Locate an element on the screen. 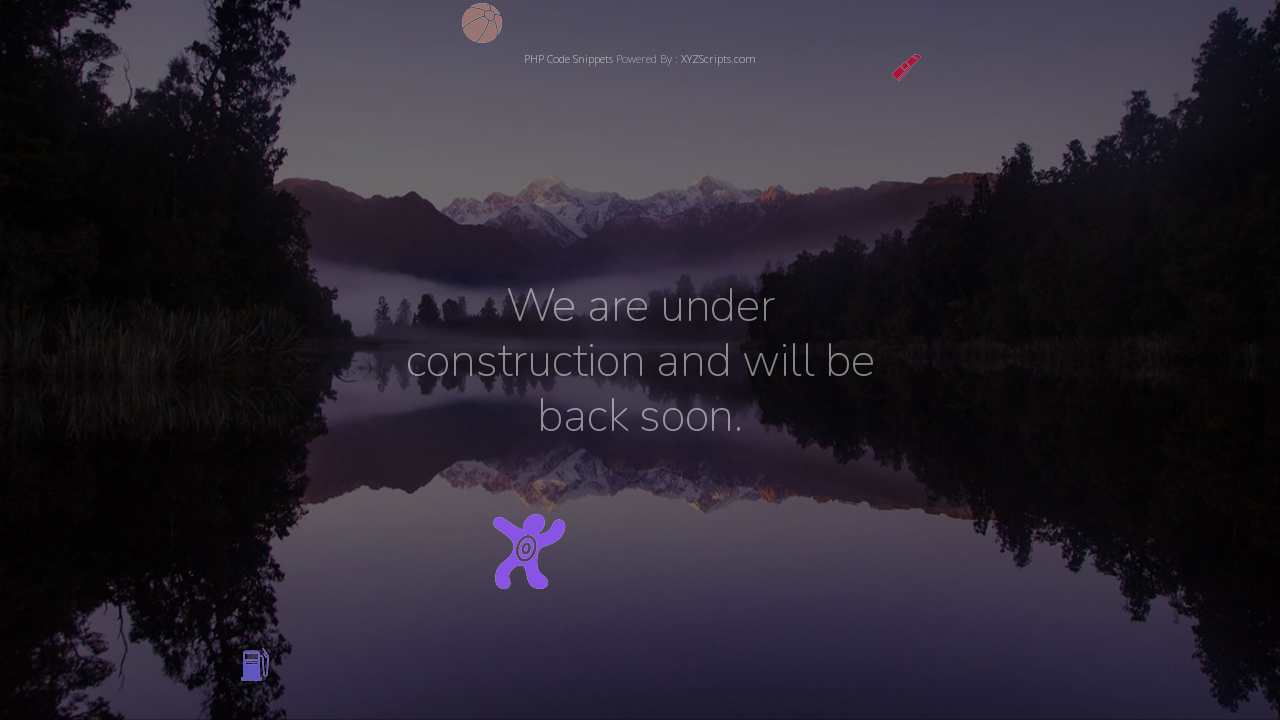  select a practice target or training dummy is located at coordinates (528, 551).